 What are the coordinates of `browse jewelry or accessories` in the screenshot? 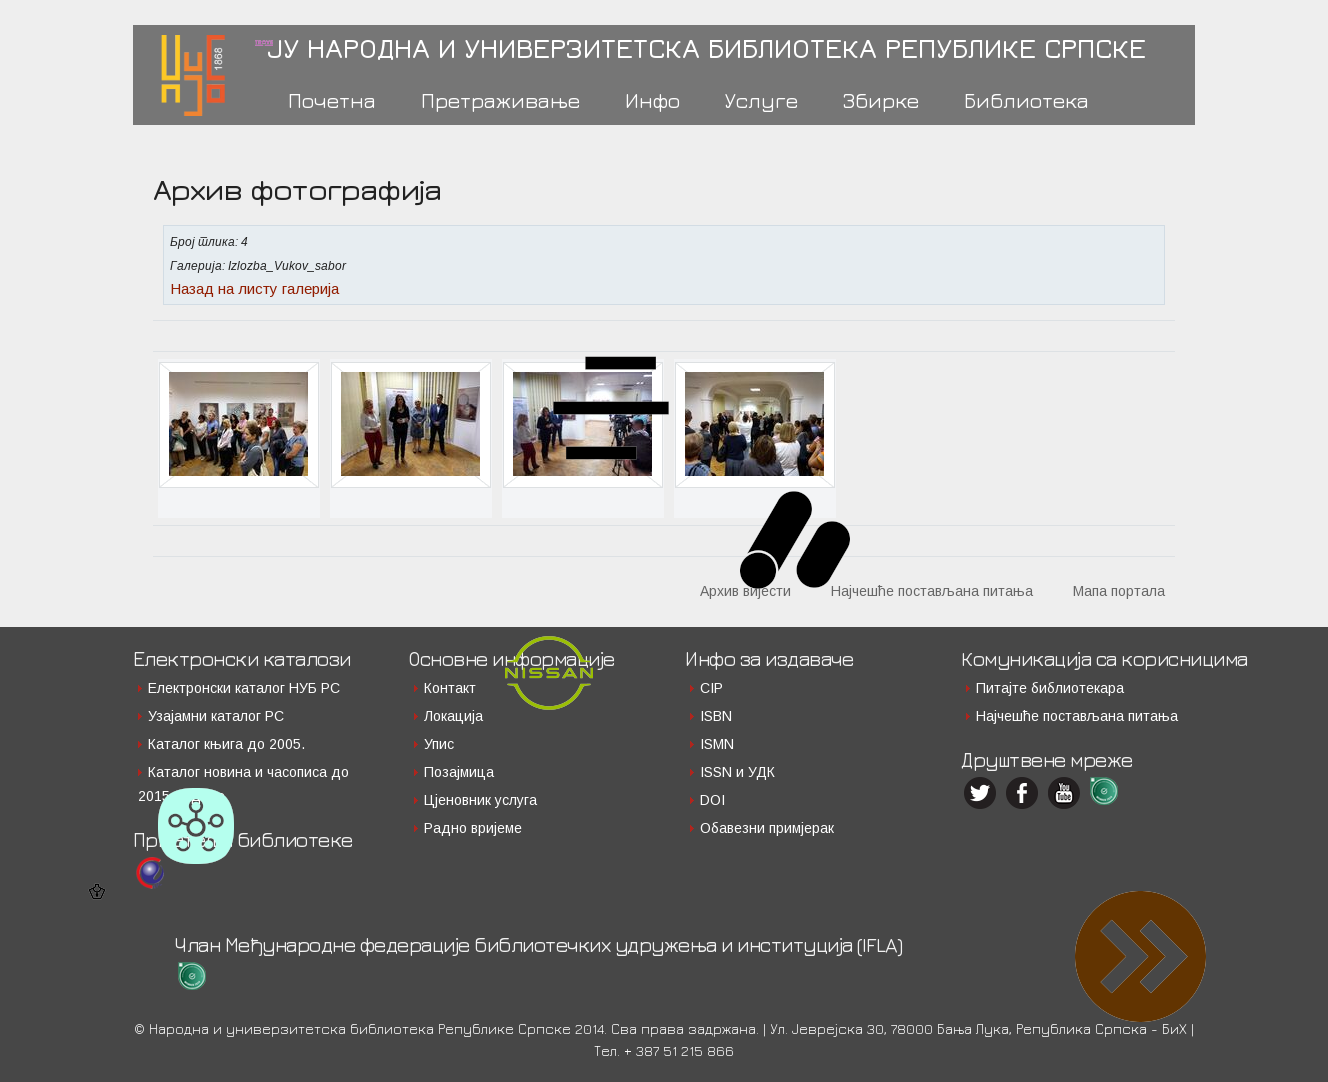 It's located at (97, 892).